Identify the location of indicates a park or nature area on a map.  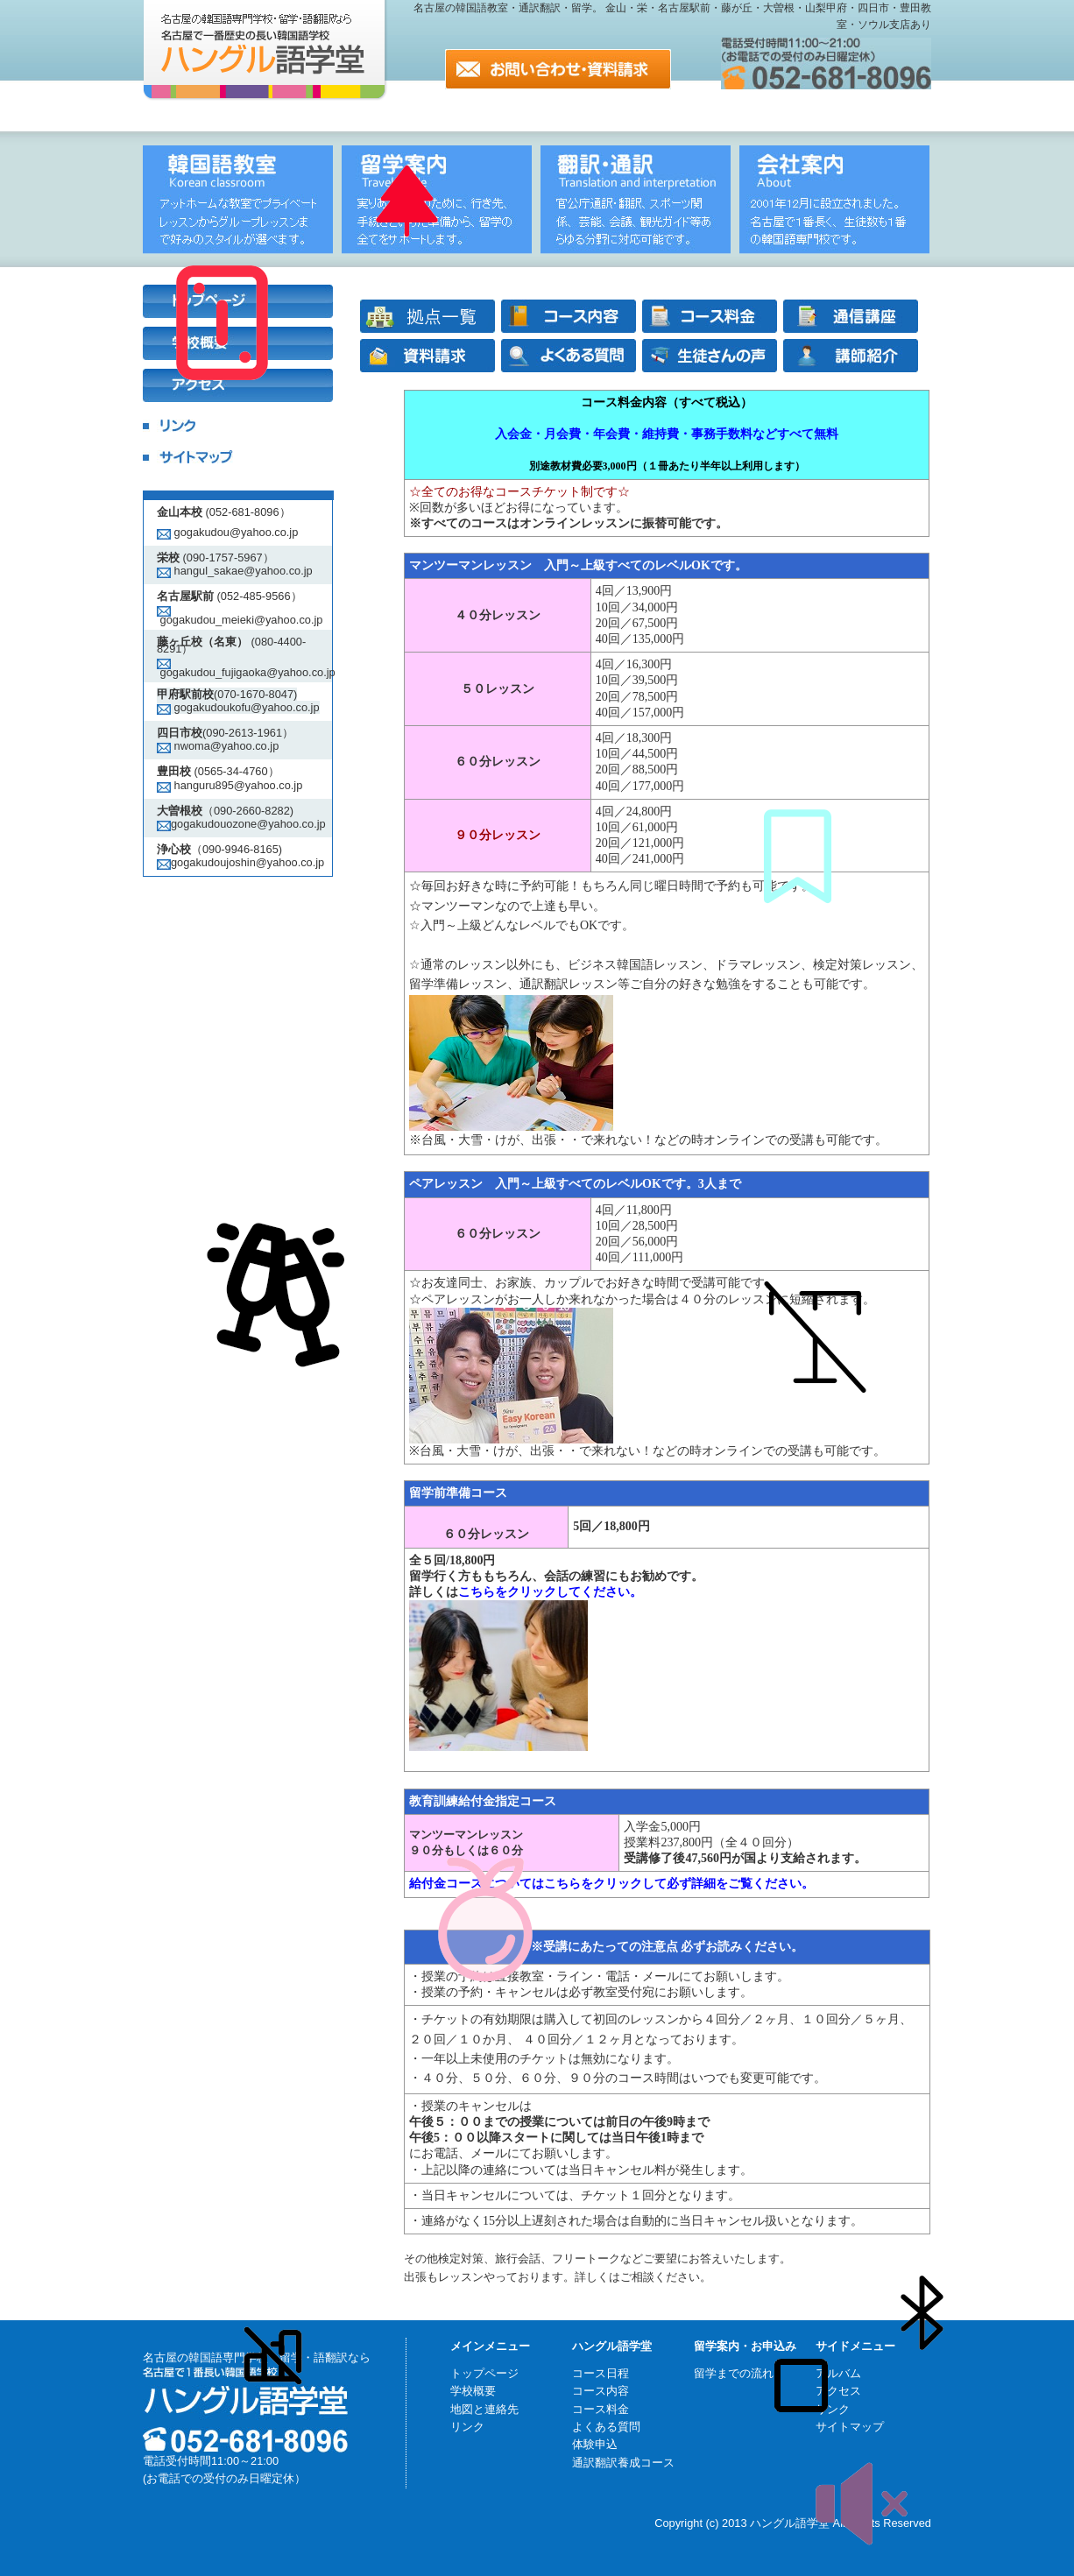
(406, 201).